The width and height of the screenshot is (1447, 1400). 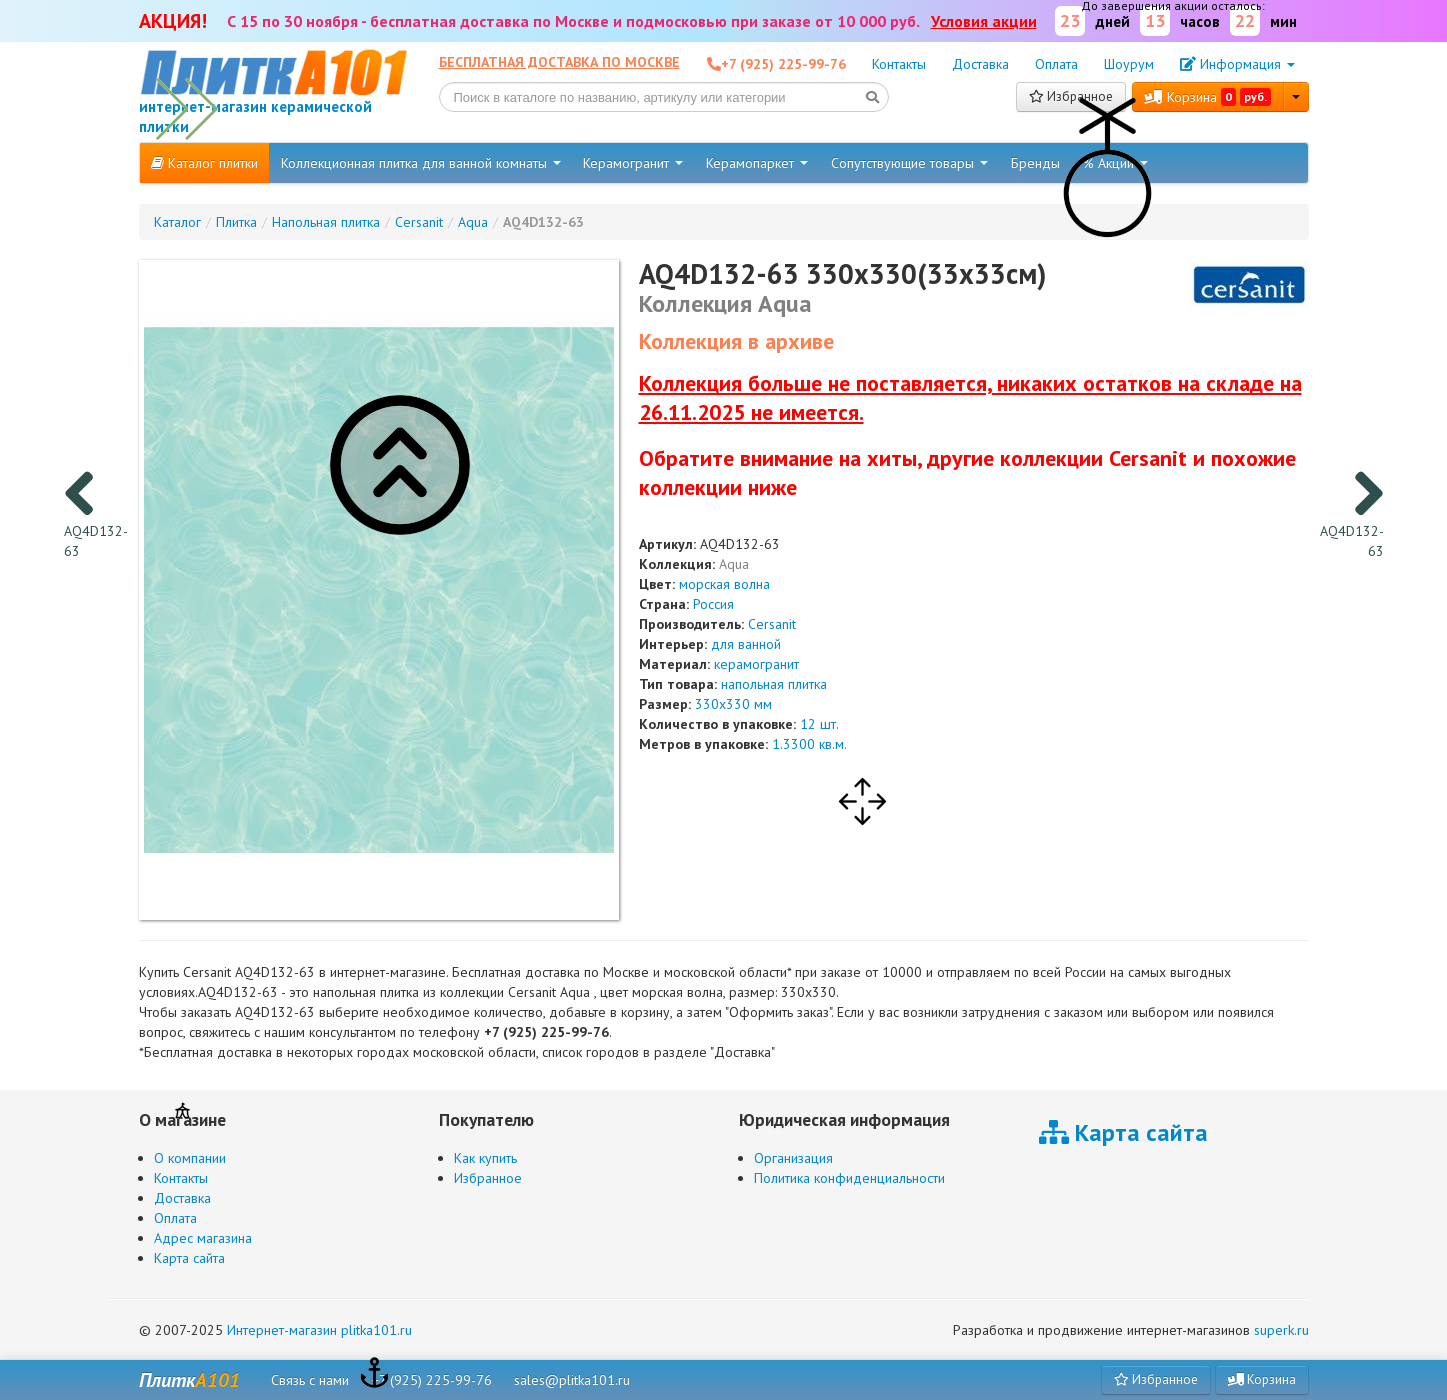 What do you see at coordinates (400, 465) in the screenshot?
I see `scroll to top of page` at bounding box center [400, 465].